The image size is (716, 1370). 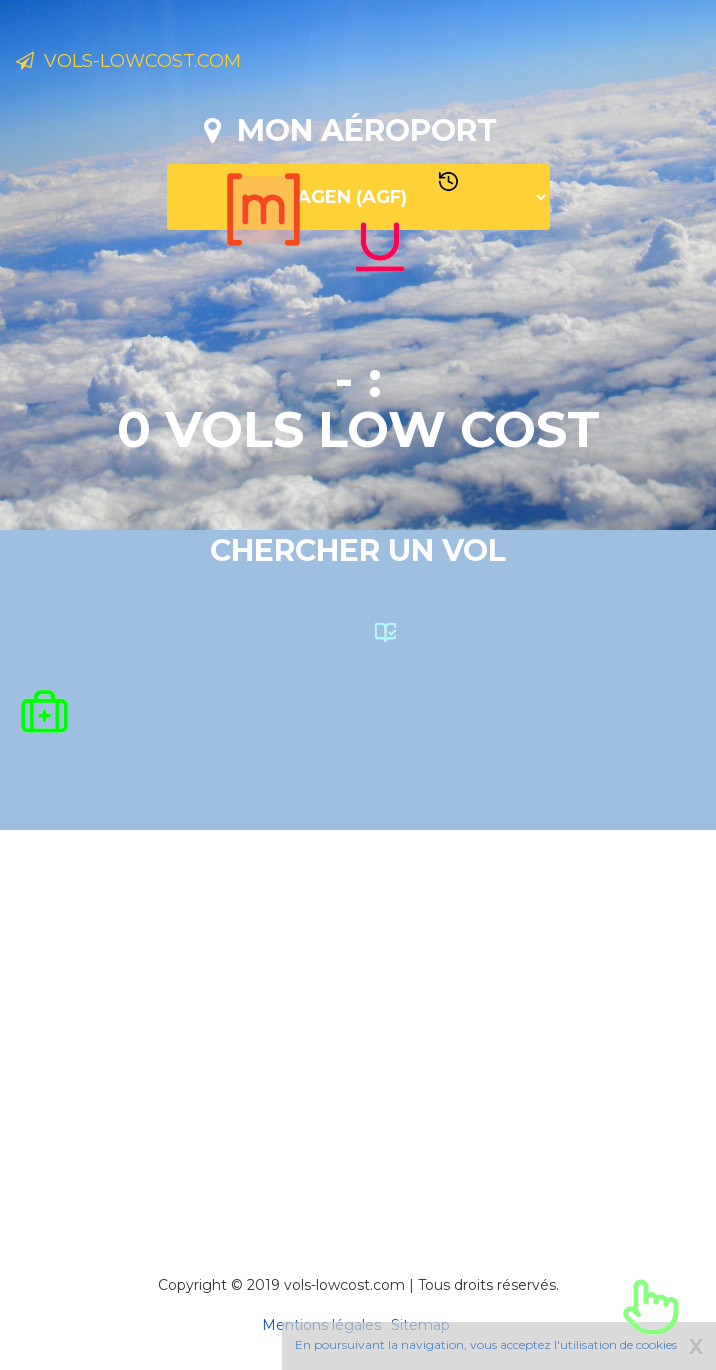 I want to click on link to Matrix messaging platform, so click(x=263, y=209).